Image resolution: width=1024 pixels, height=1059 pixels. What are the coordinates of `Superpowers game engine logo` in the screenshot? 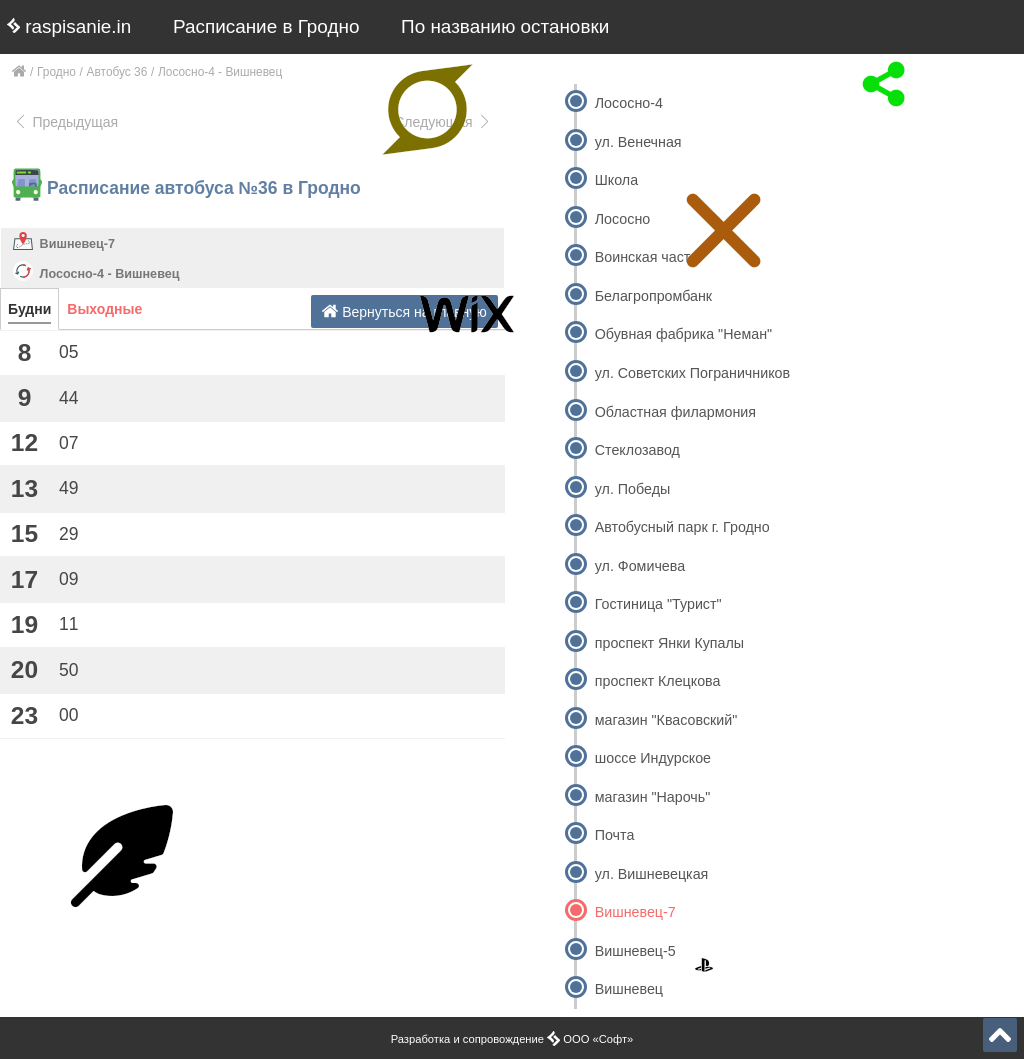 It's located at (427, 109).